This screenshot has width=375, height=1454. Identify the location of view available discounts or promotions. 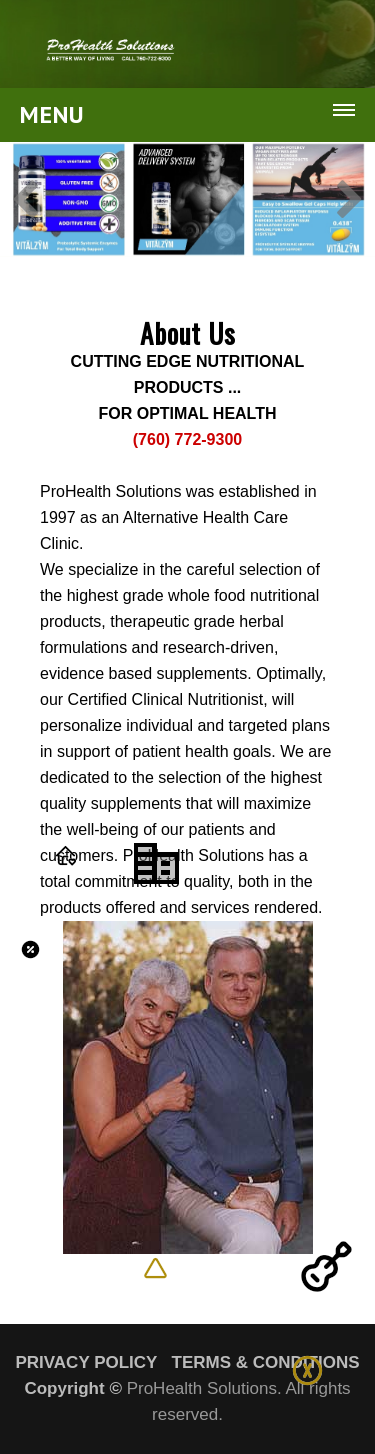
(30, 949).